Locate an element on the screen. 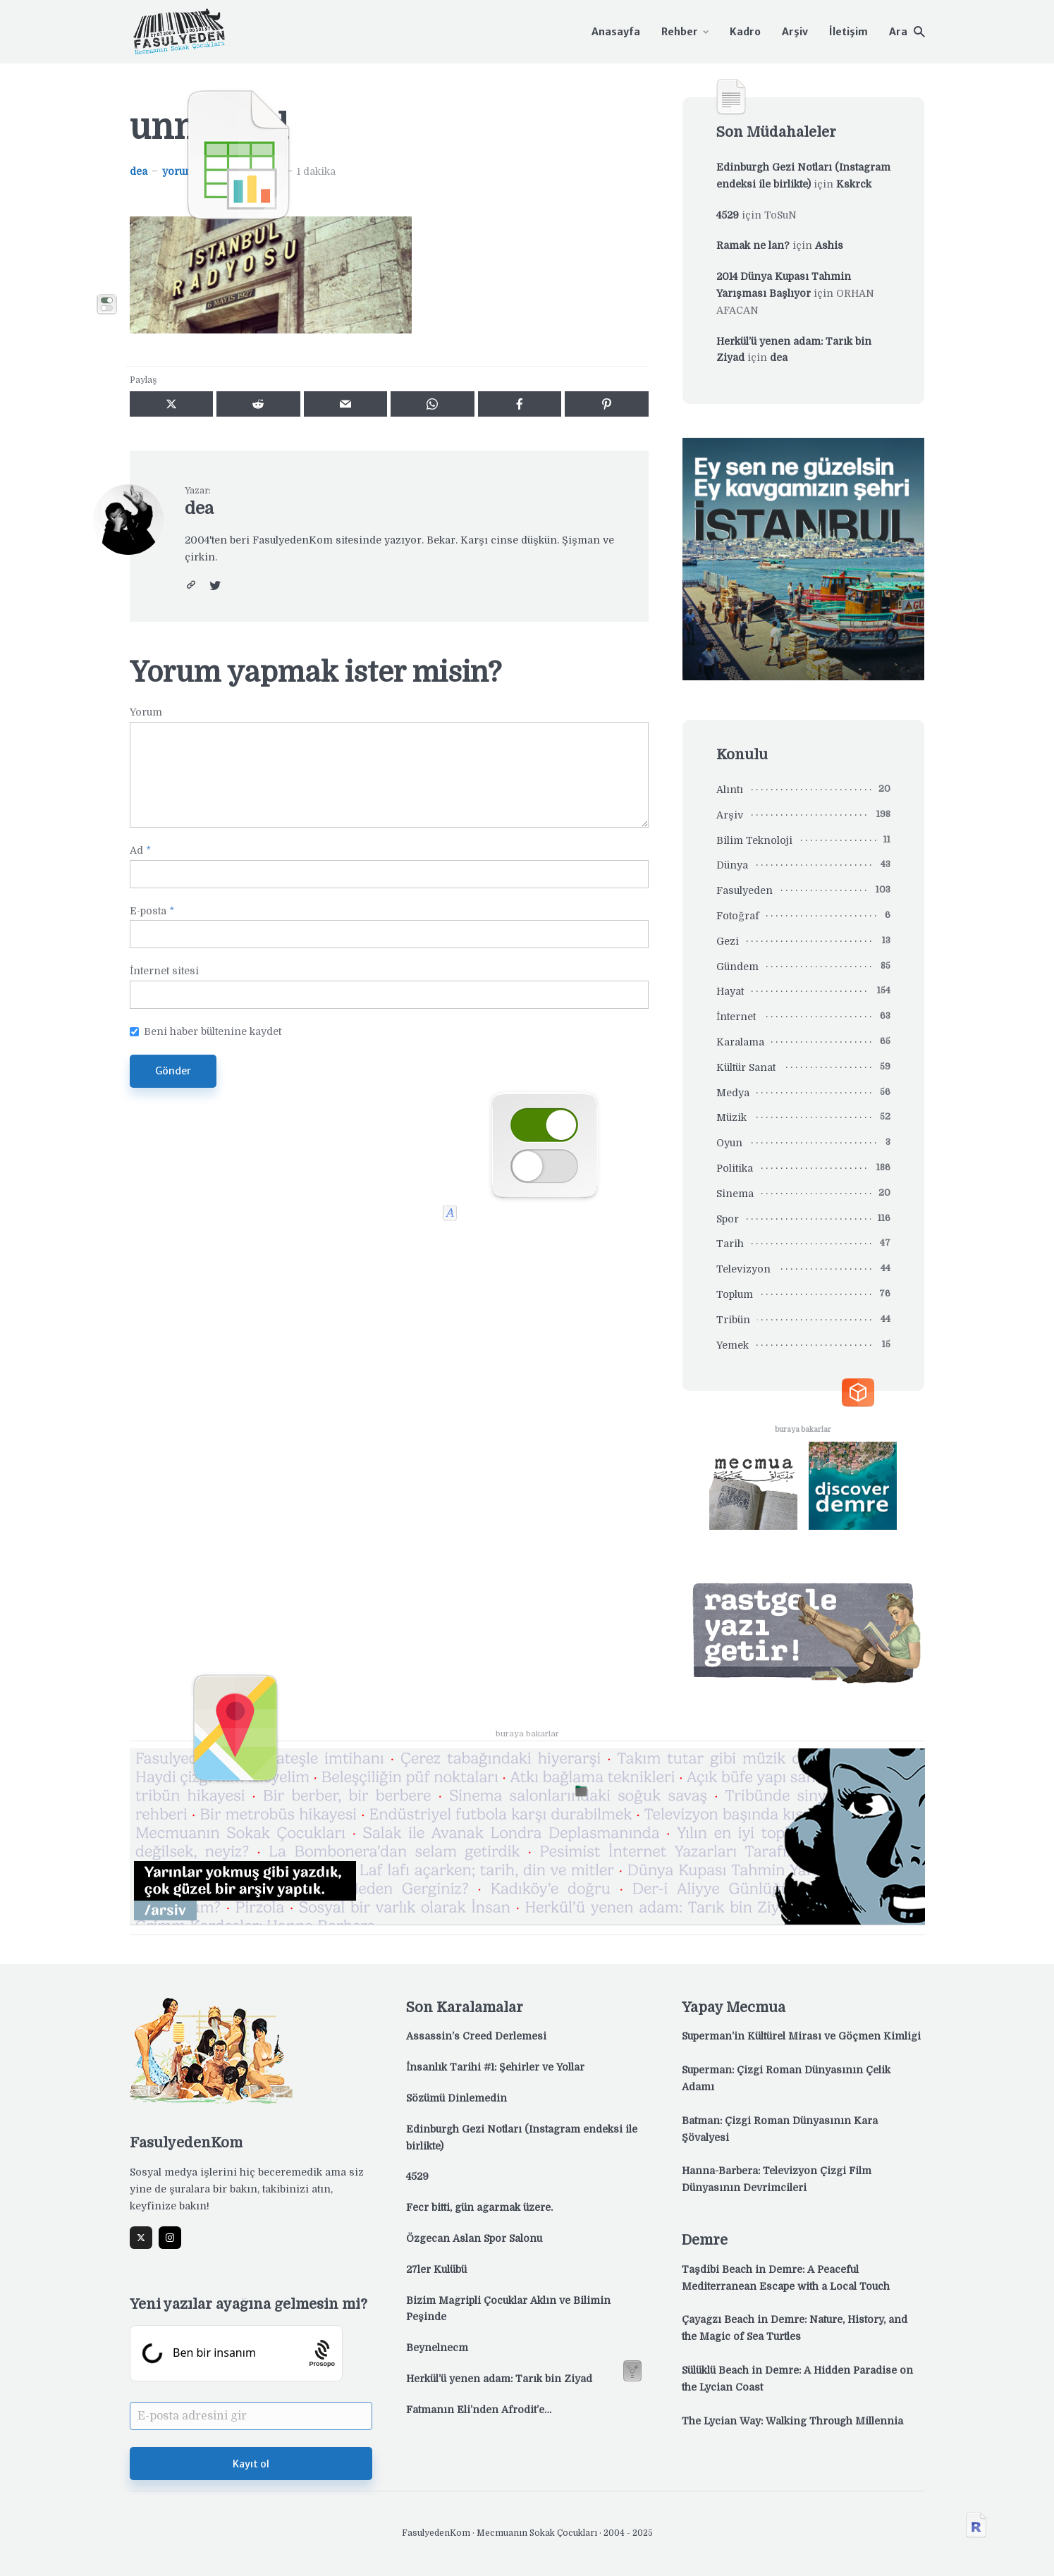  a geo+json geographic data file is located at coordinates (235, 1728).